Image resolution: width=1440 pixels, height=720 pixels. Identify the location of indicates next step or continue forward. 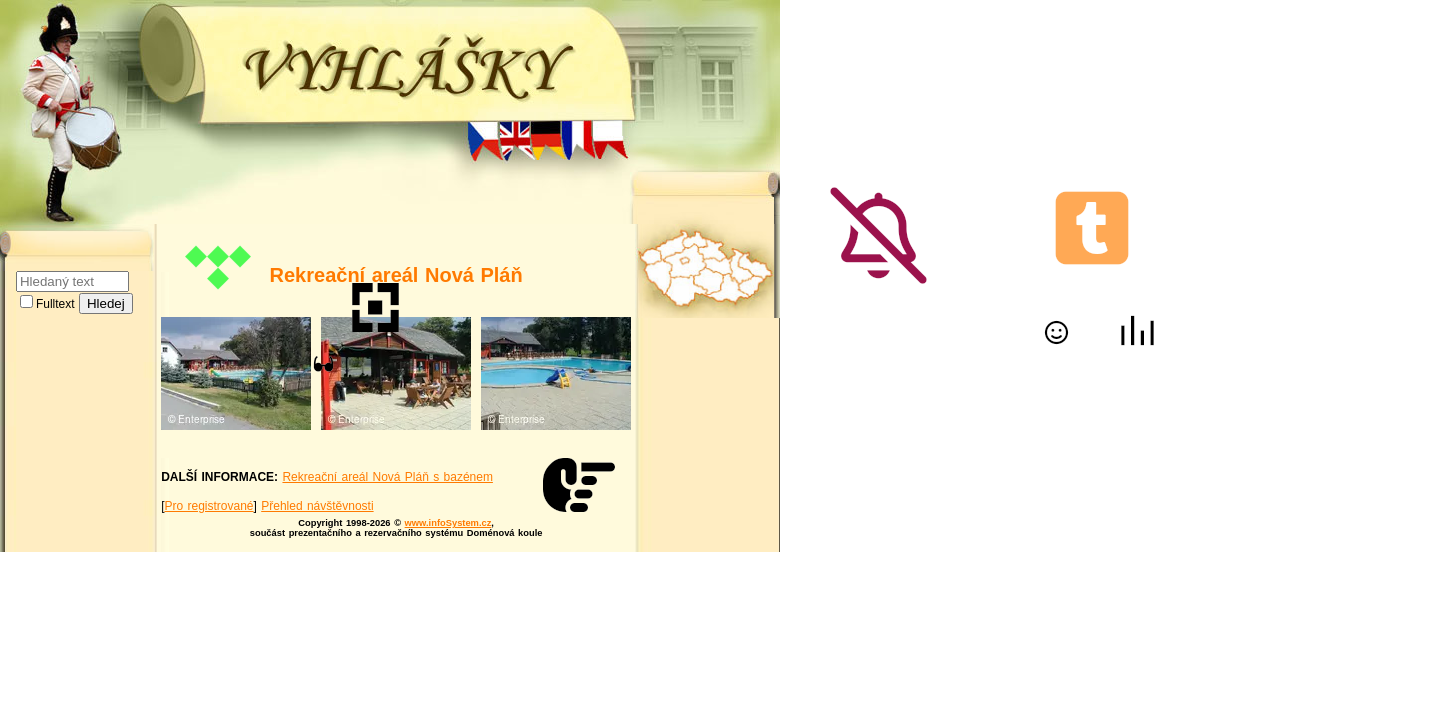
(579, 485).